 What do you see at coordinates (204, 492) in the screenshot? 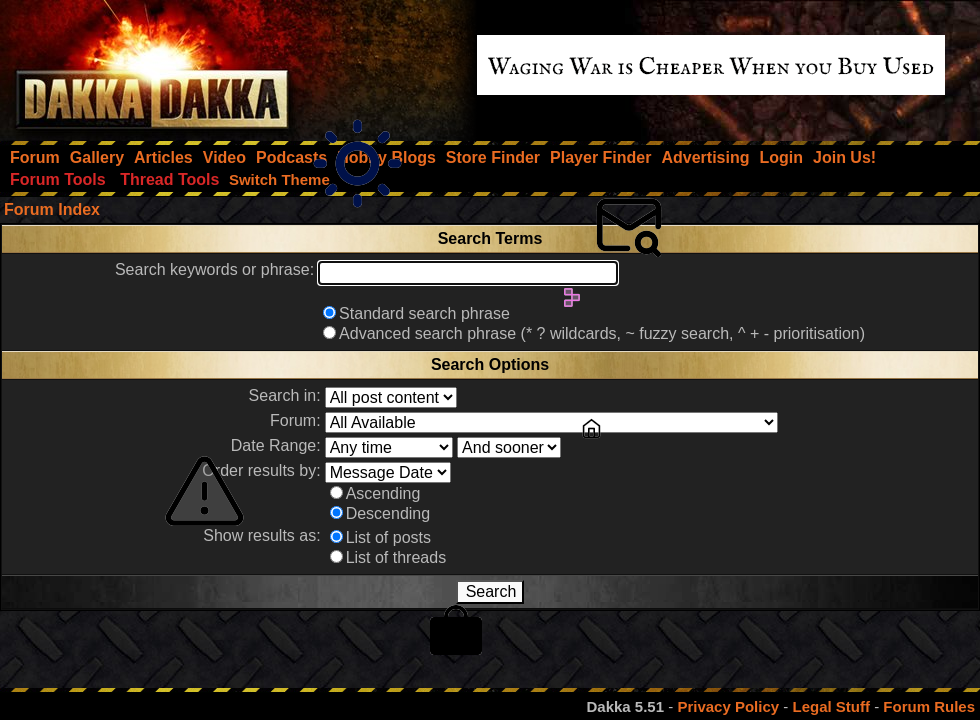
I see `indicates a warning or caution state` at bounding box center [204, 492].